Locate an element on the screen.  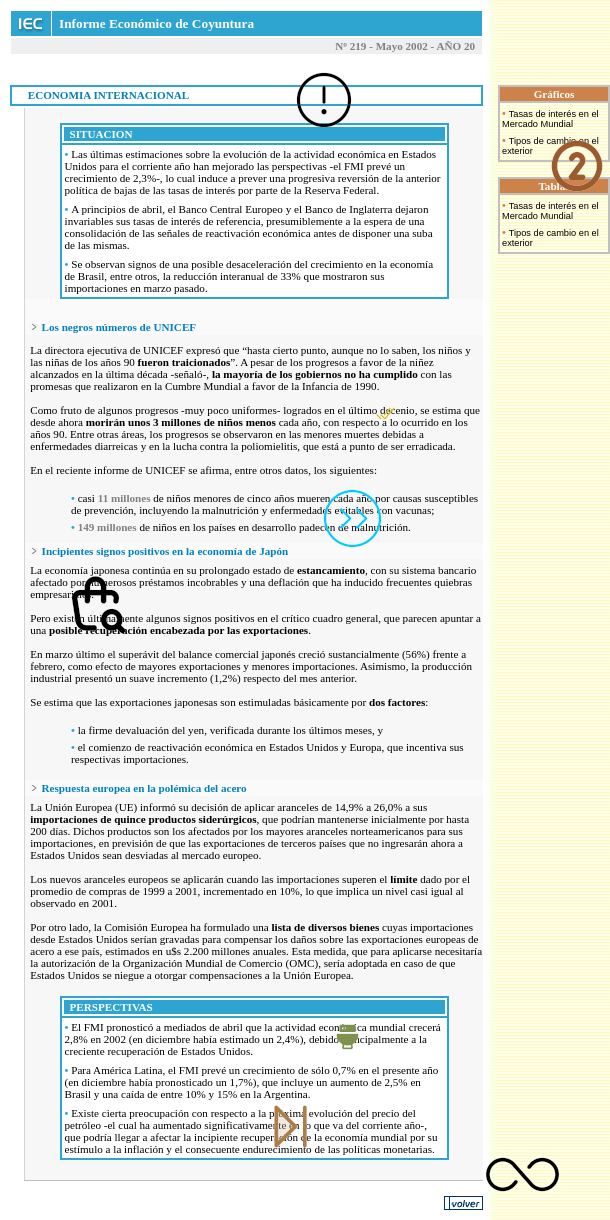
indicates unlimited or infinite content is located at coordinates (522, 1174).